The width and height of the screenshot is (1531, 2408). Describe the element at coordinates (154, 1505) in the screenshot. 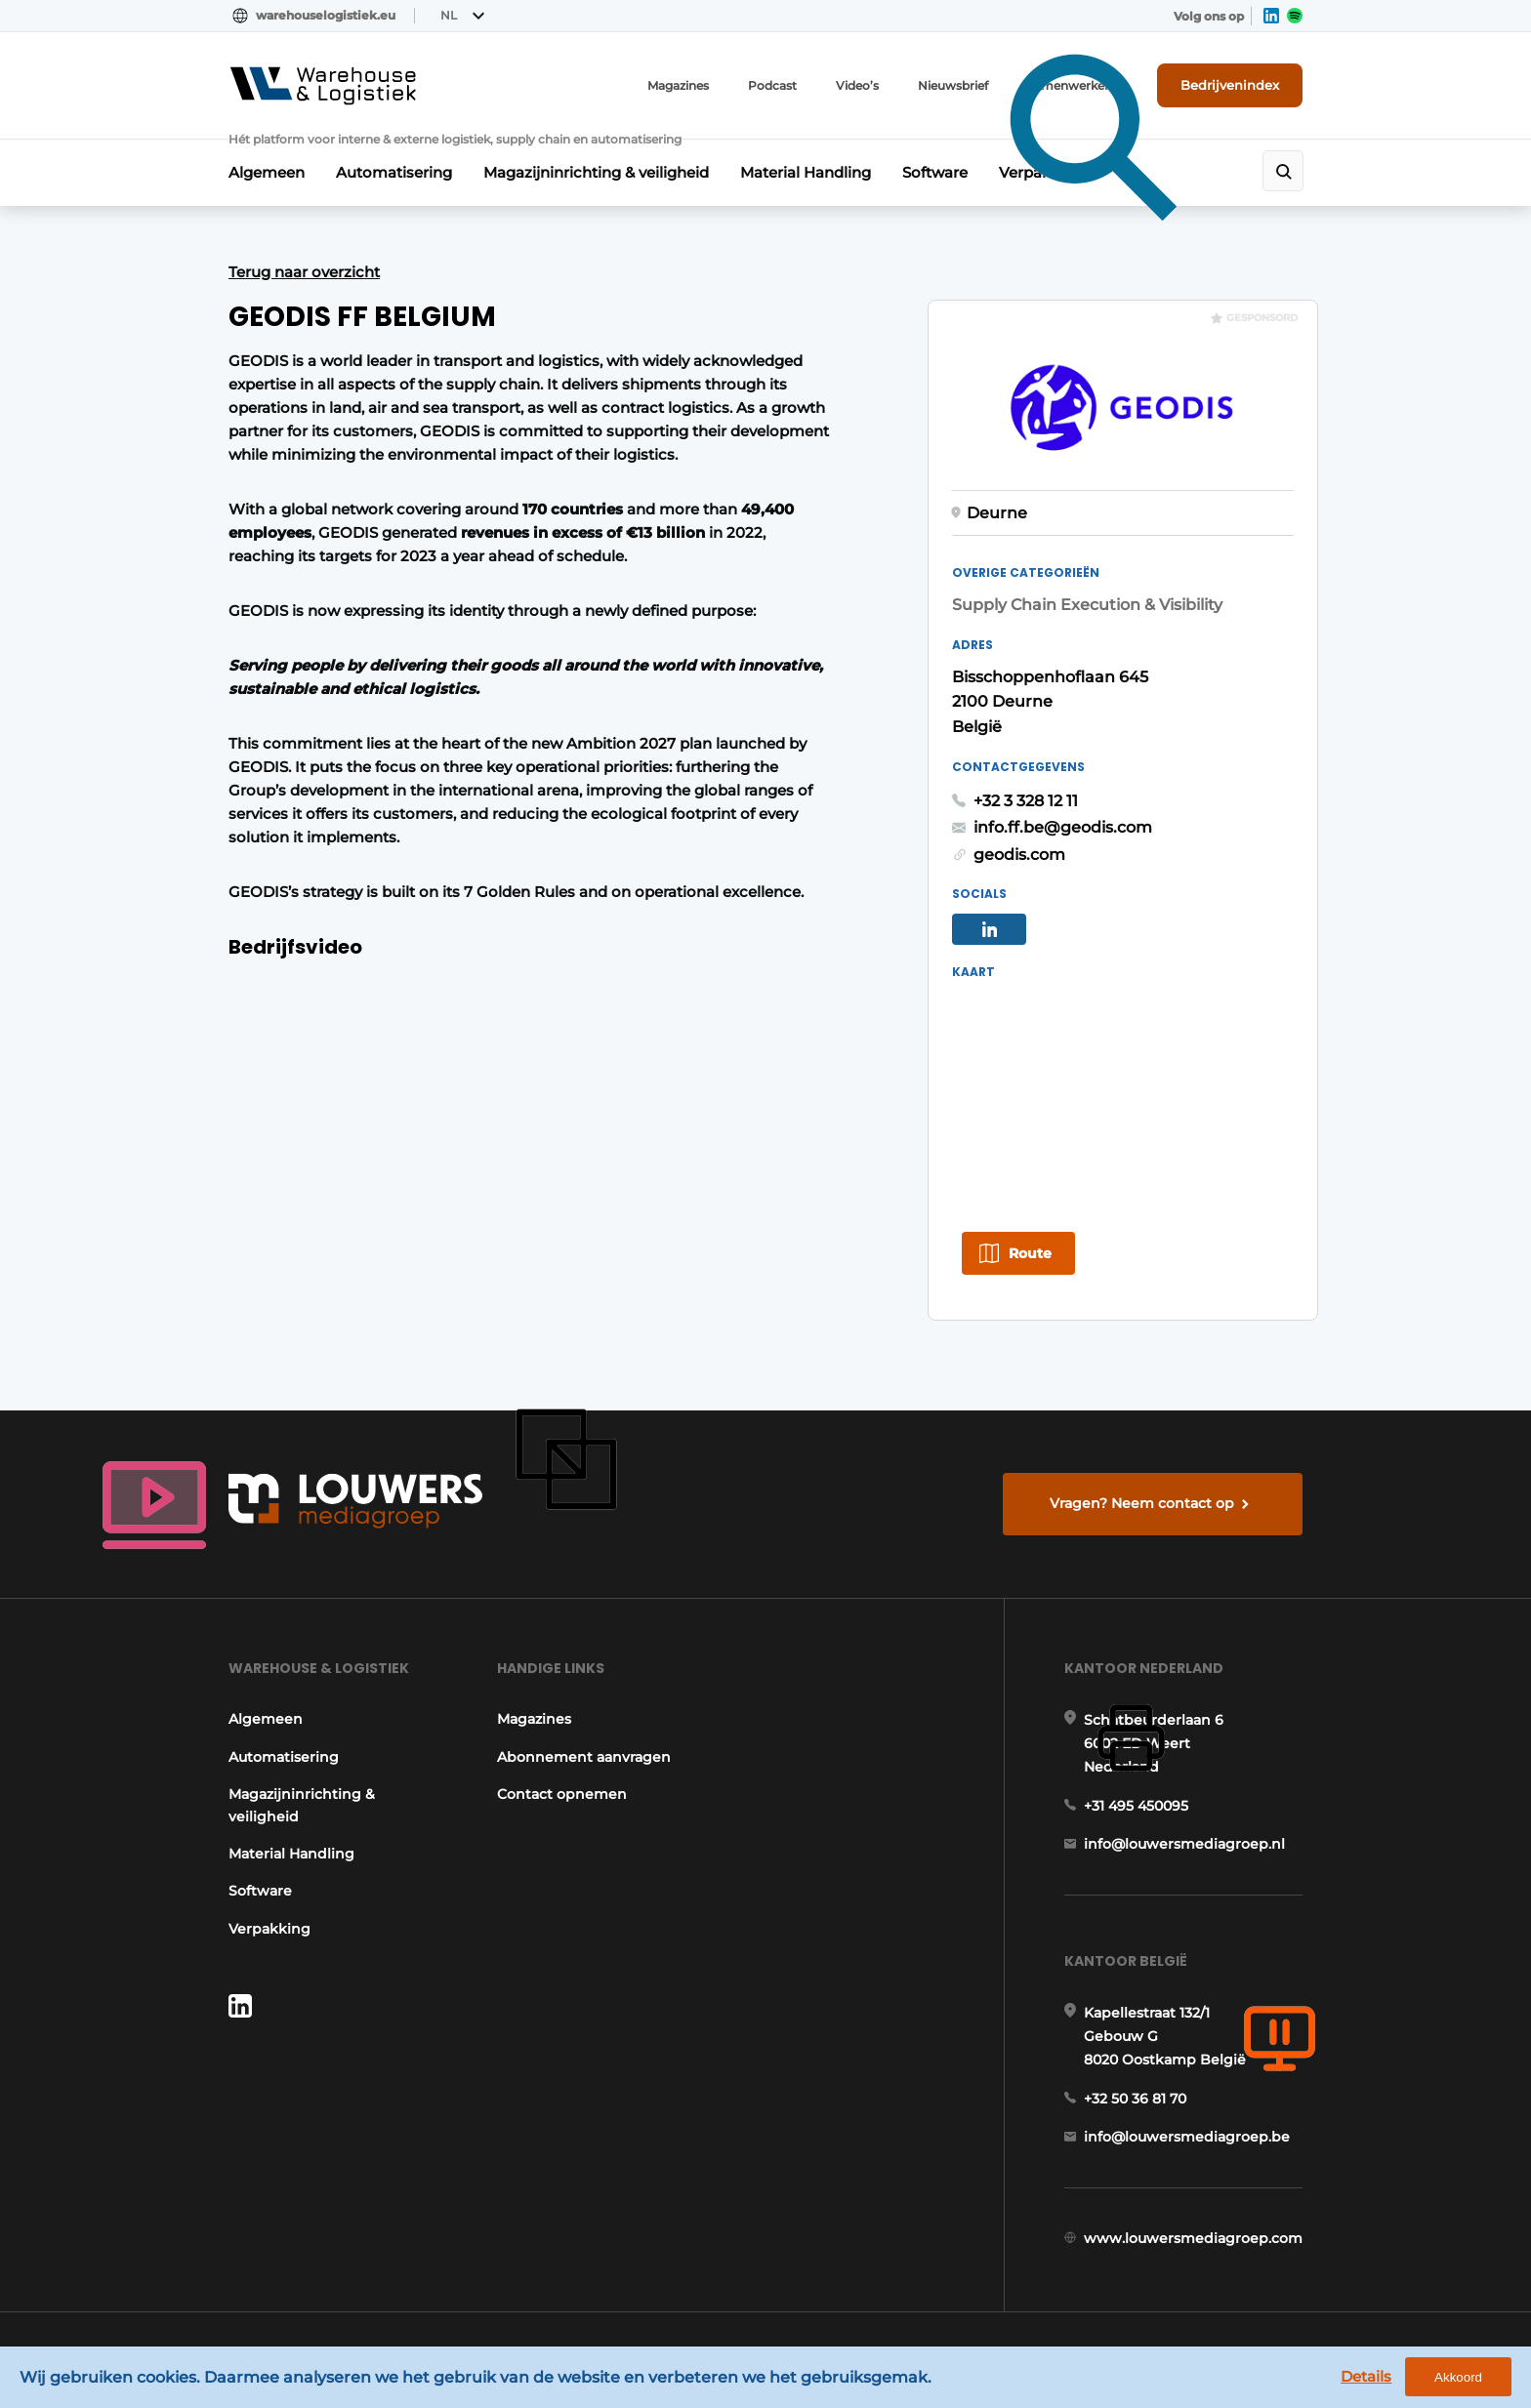

I see `play or watch a video` at that location.